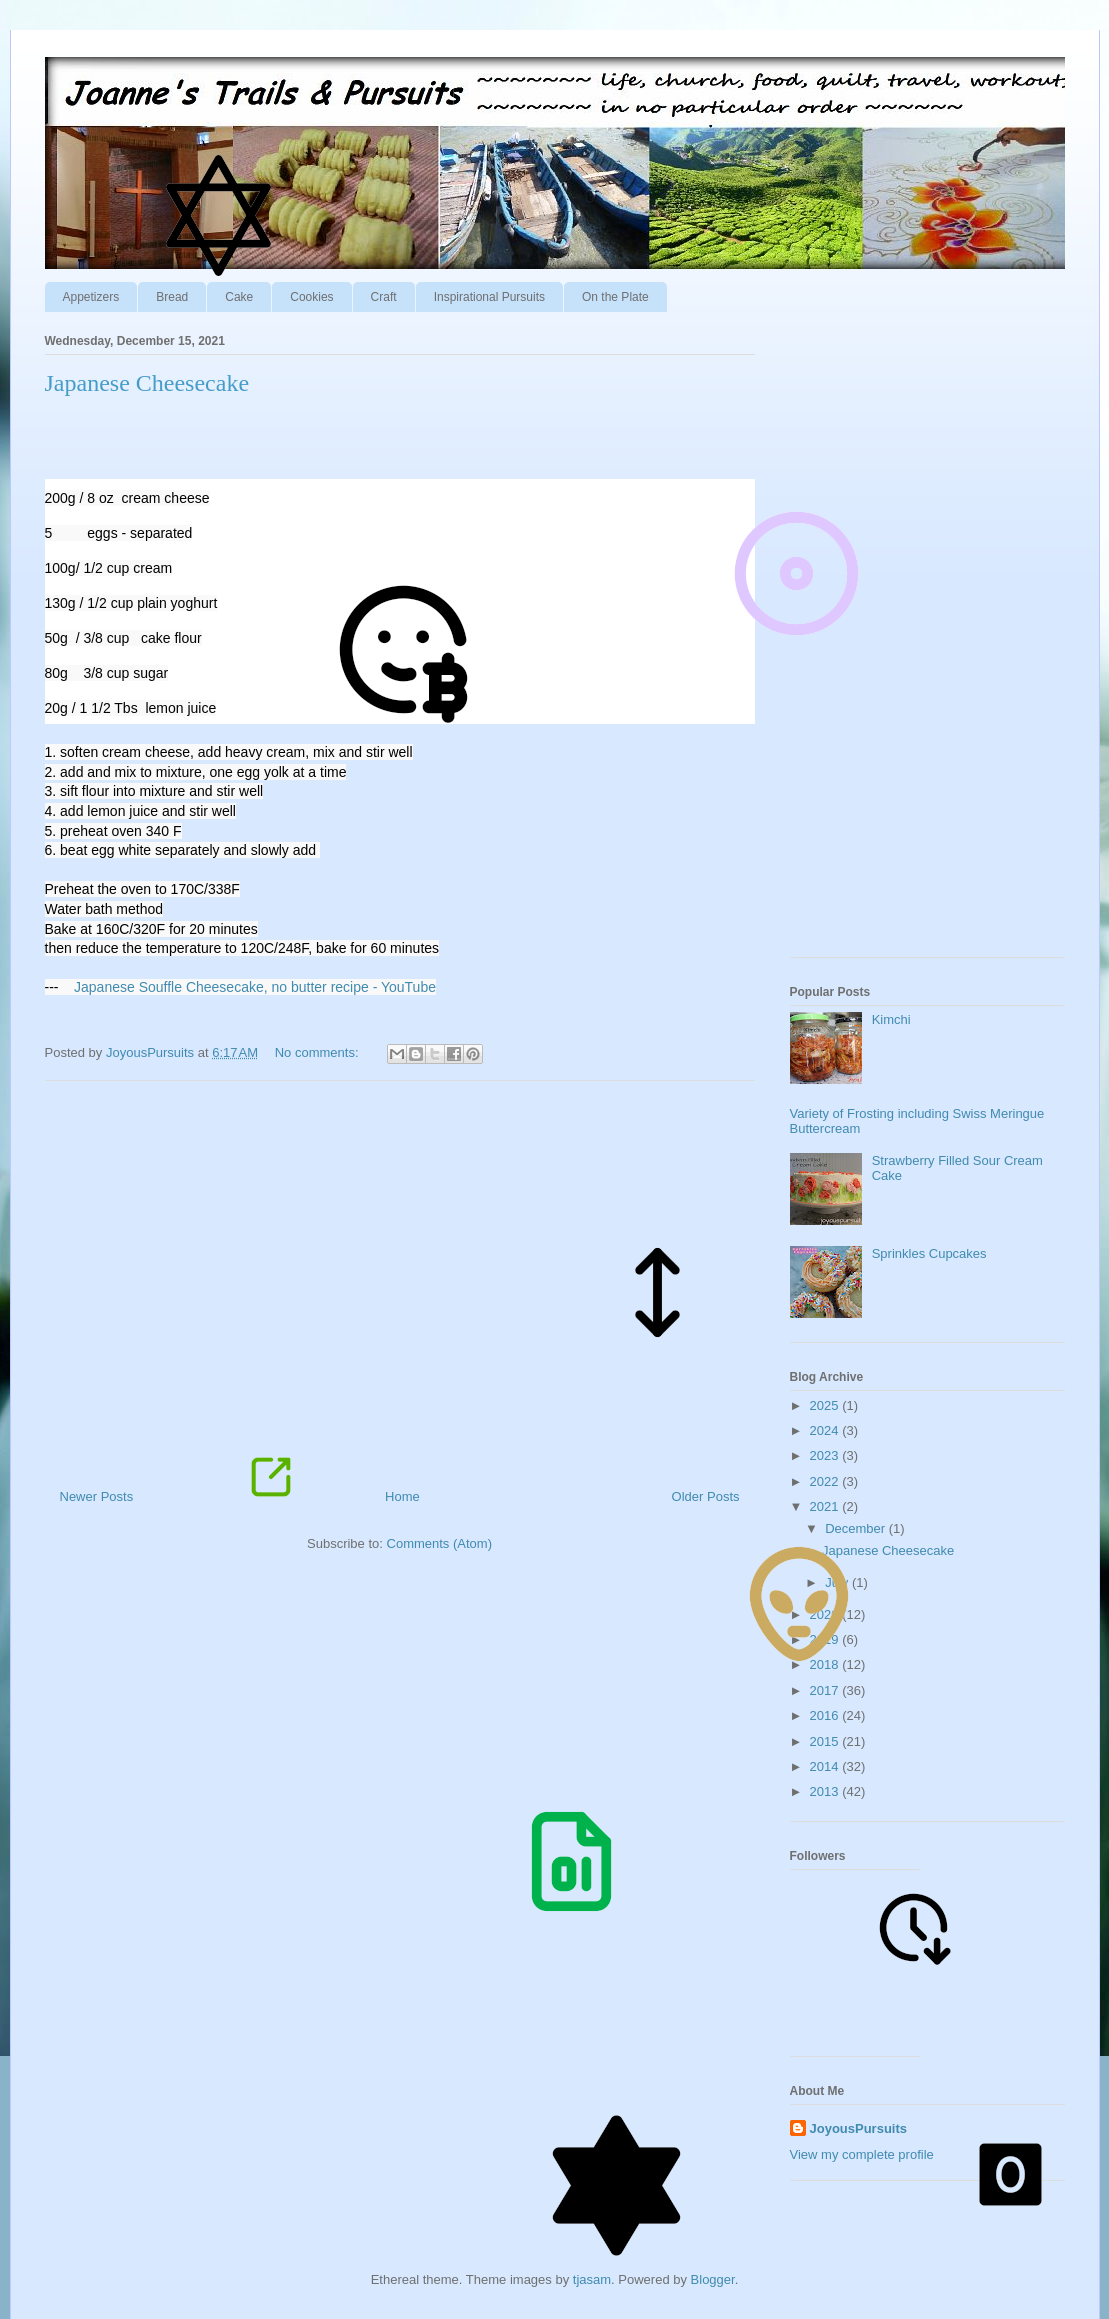  I want to click on indicates zero or no items, so click(1010, 2174).